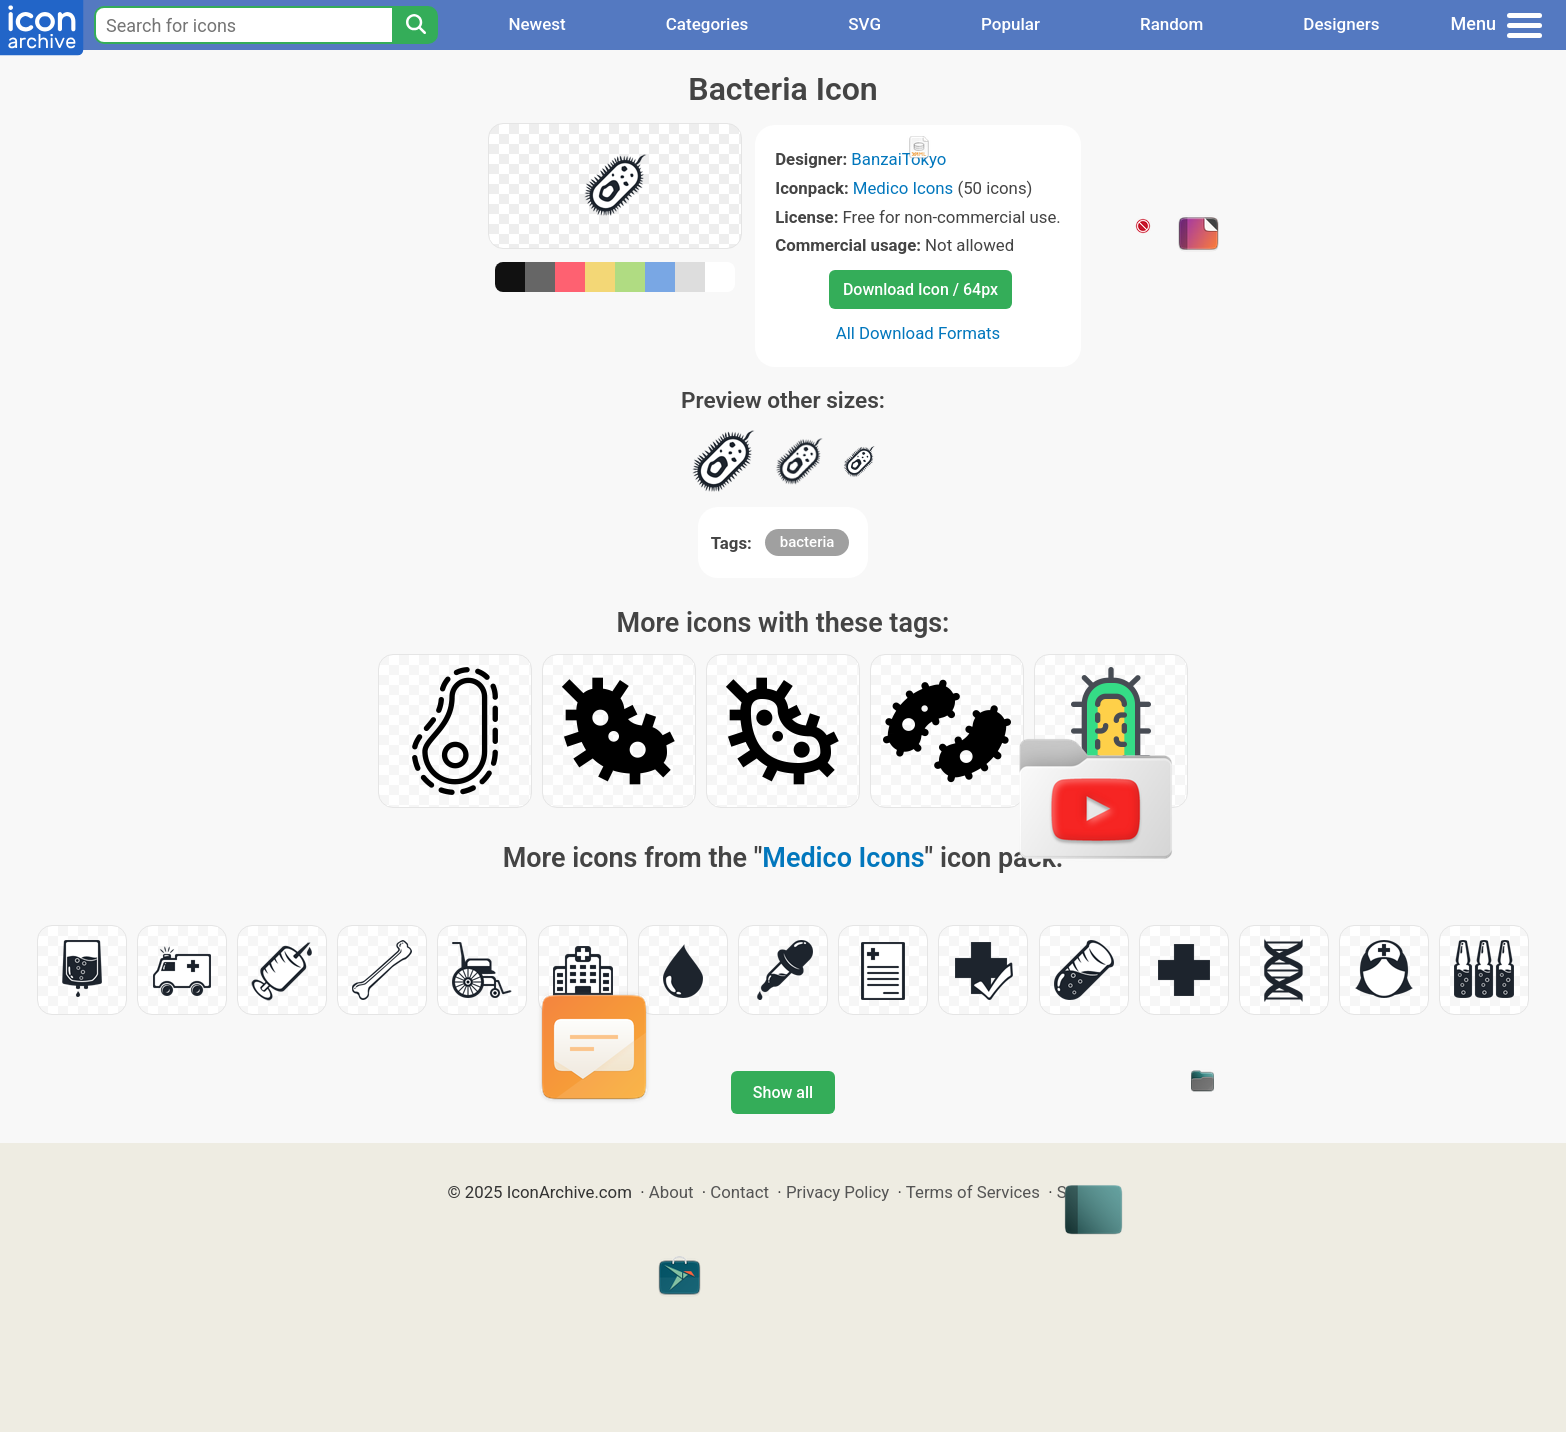 Image resolution: width=1566 pixels, height=1432 pixels. I want to click on open folder containing YouTube downloads, so click(1095, 803).